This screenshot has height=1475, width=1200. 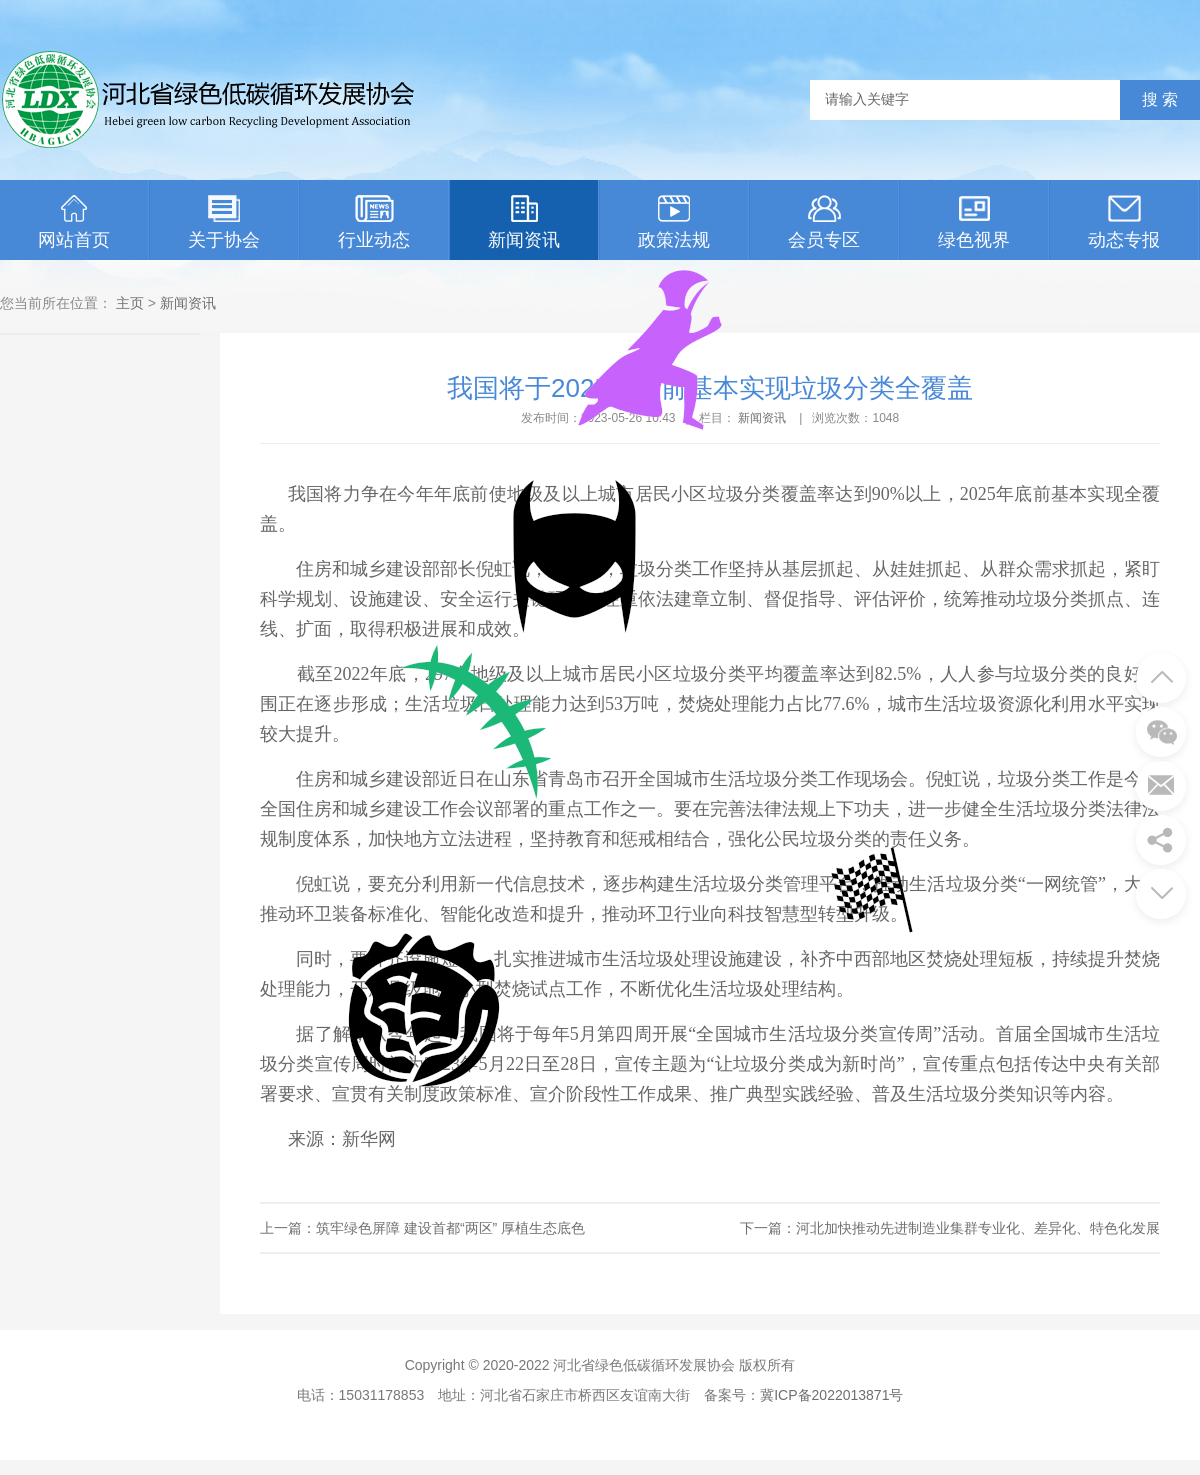 I want to click on indicates race finish or completion, so click(x=872, y=890).